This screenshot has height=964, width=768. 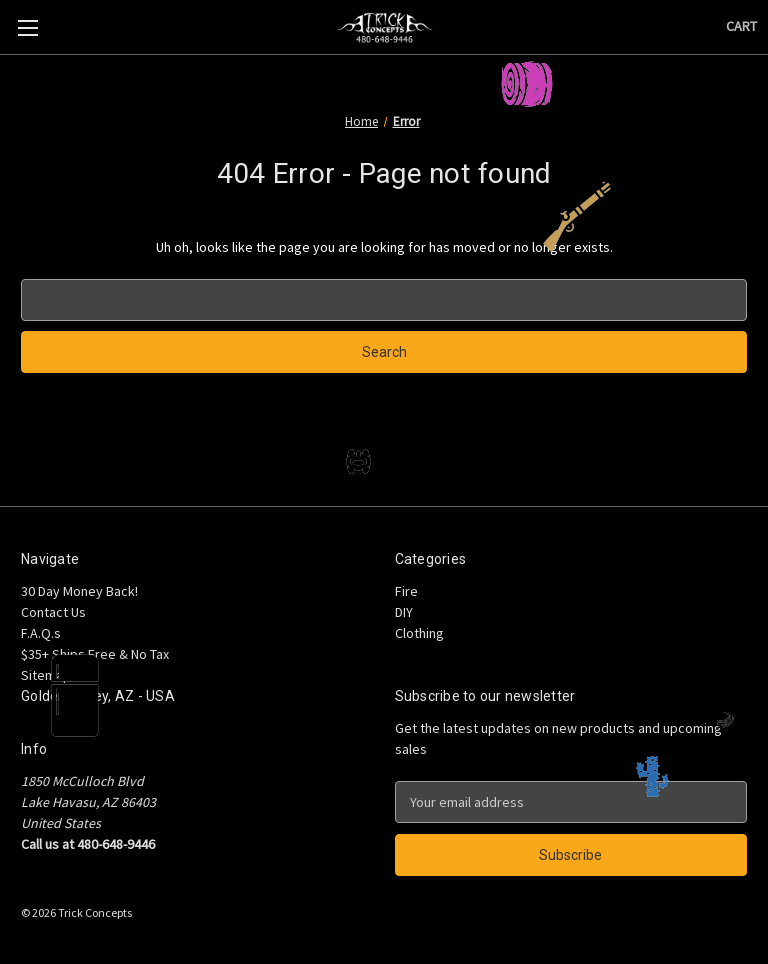 What do you see at coordinates (648, 776) in the screenshot?
I see `desert or arid environment indicator` at bounding box center [648, 776].